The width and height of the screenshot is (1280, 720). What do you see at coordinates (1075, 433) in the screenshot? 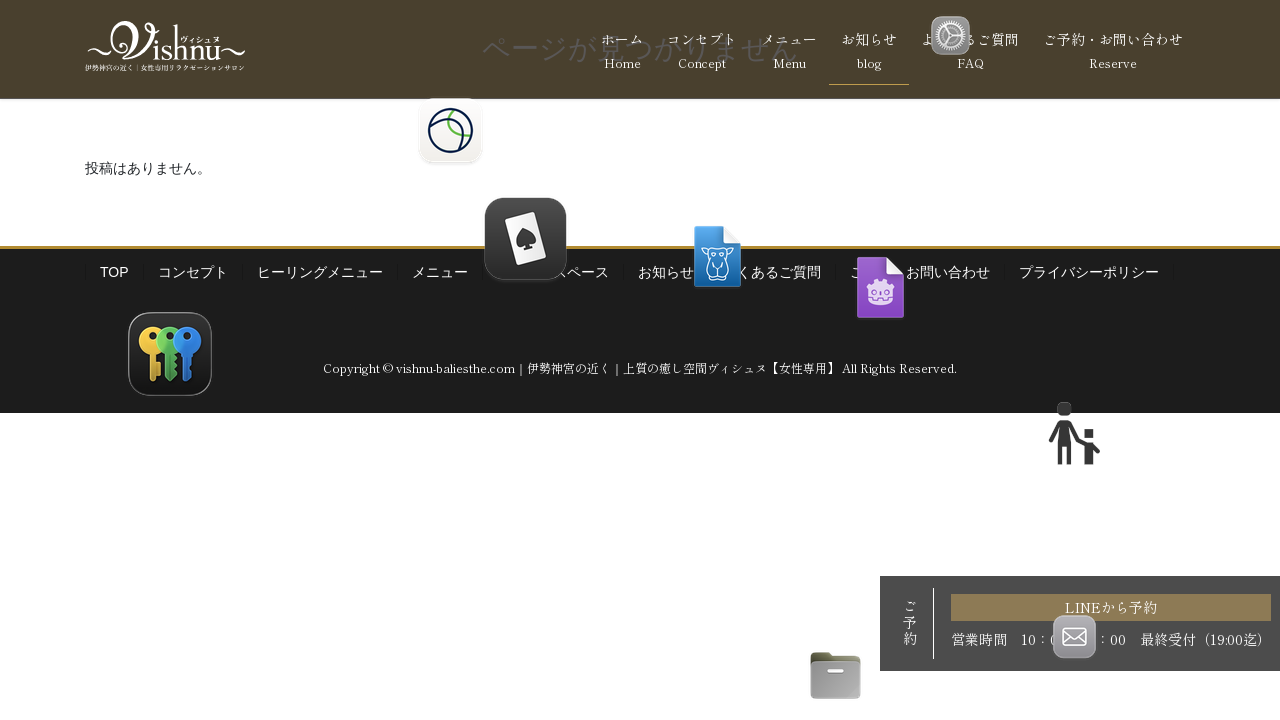
I see `access parental control settings` at bounding box center [1075, 433].